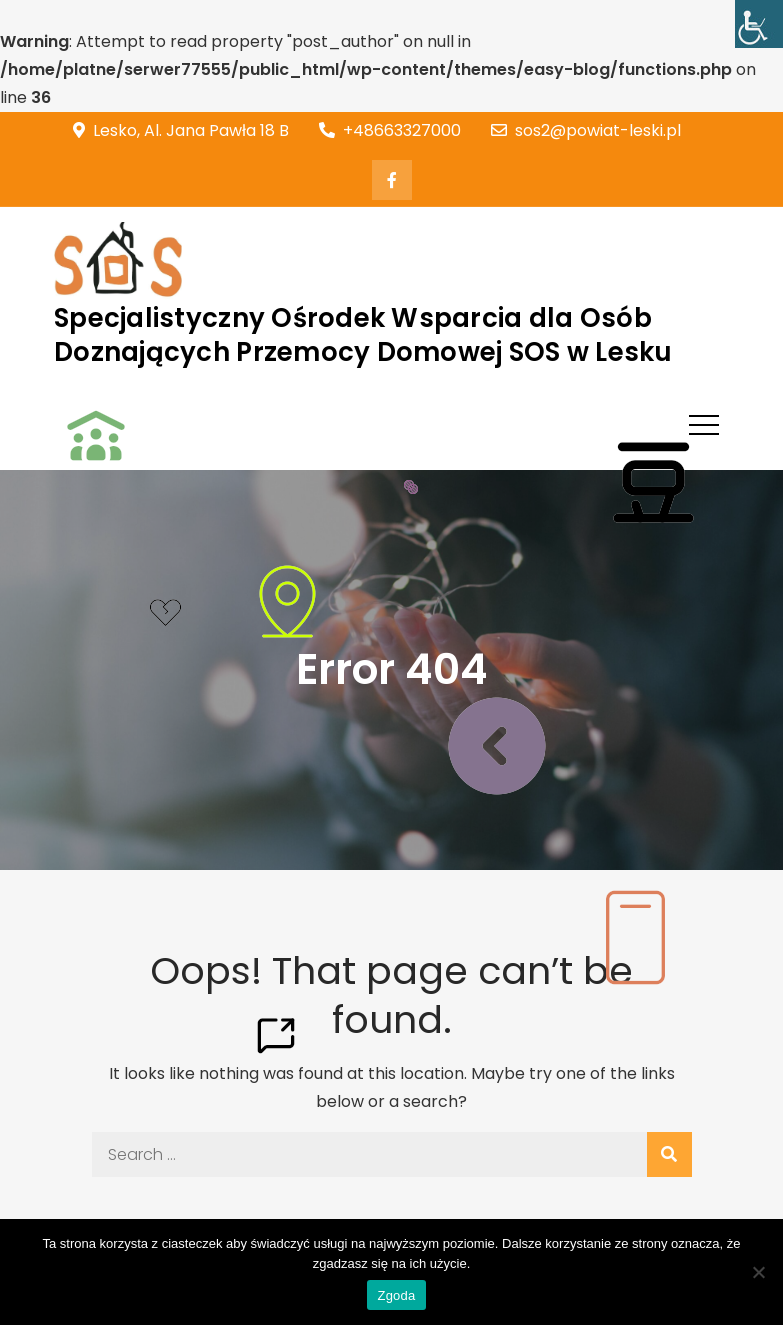  What do you see at coordinates (411, 487) in the screenshot?
I see `merge or combine selected elements` at bounding box center [411, 487].